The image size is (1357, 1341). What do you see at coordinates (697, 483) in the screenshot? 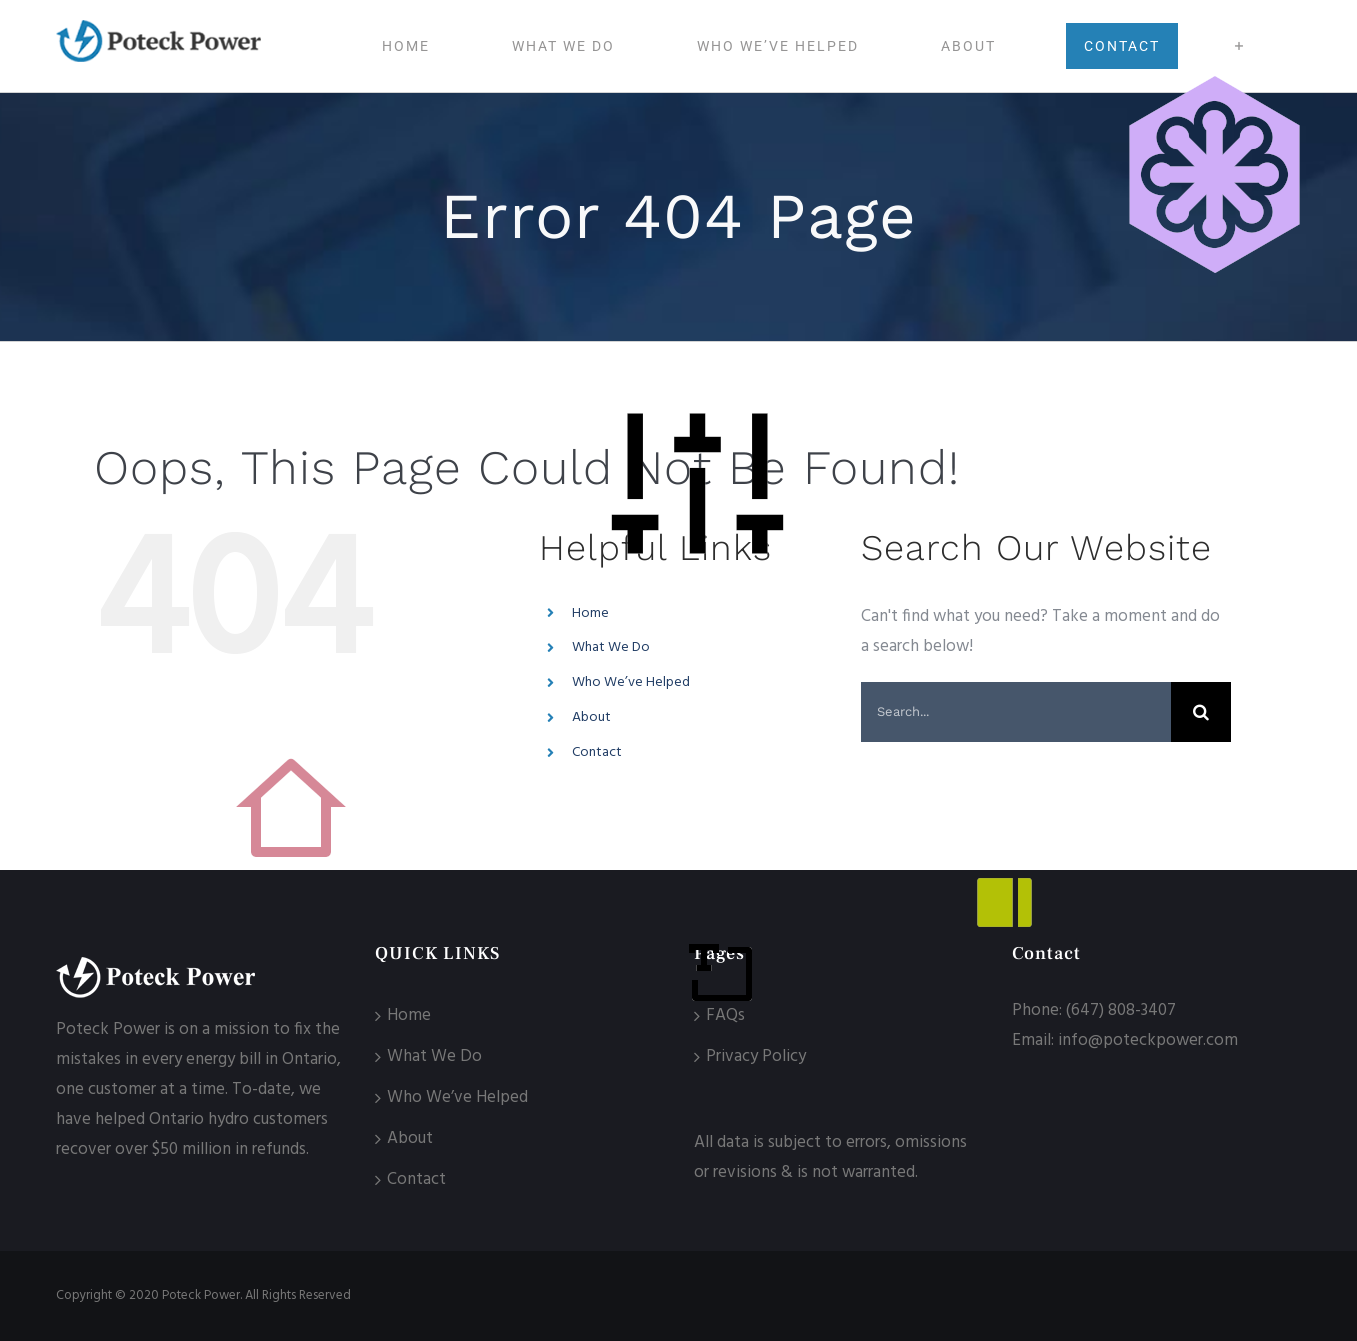
I see `access audio or sound settings` at bounding box center [697, 483].